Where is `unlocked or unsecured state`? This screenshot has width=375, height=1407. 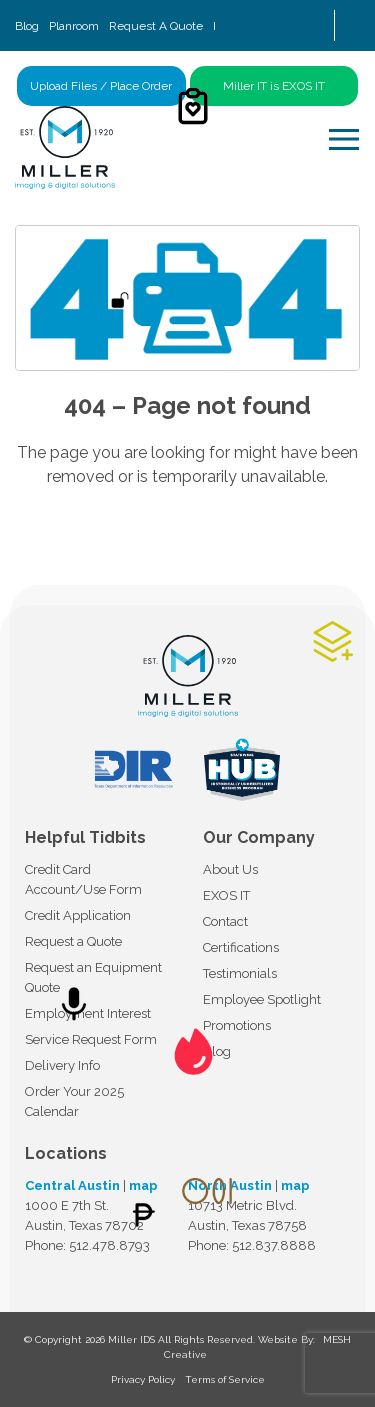
unlocked or unsecured state is located at coordinates (120, 300).